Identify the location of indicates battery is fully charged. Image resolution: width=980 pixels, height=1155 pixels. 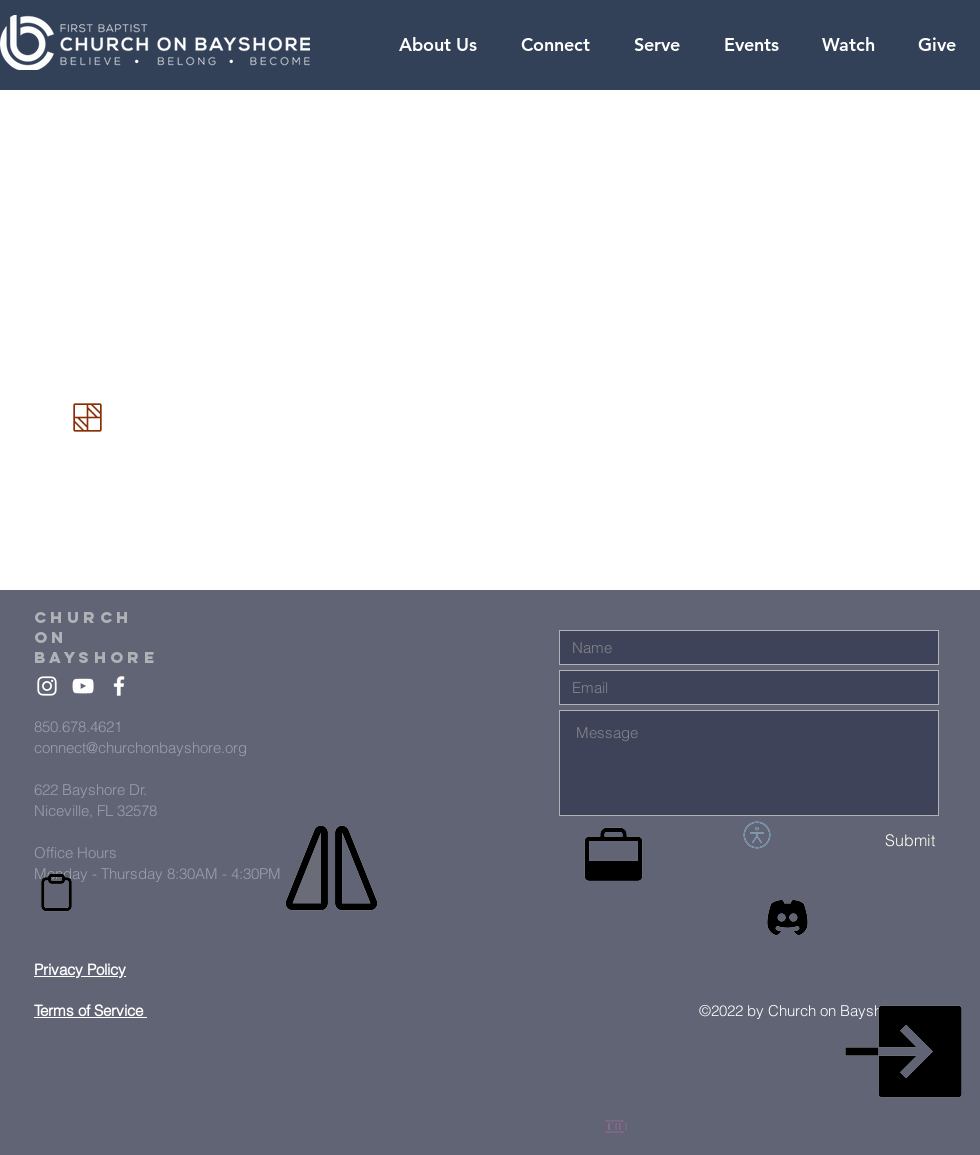
(615, 1126).